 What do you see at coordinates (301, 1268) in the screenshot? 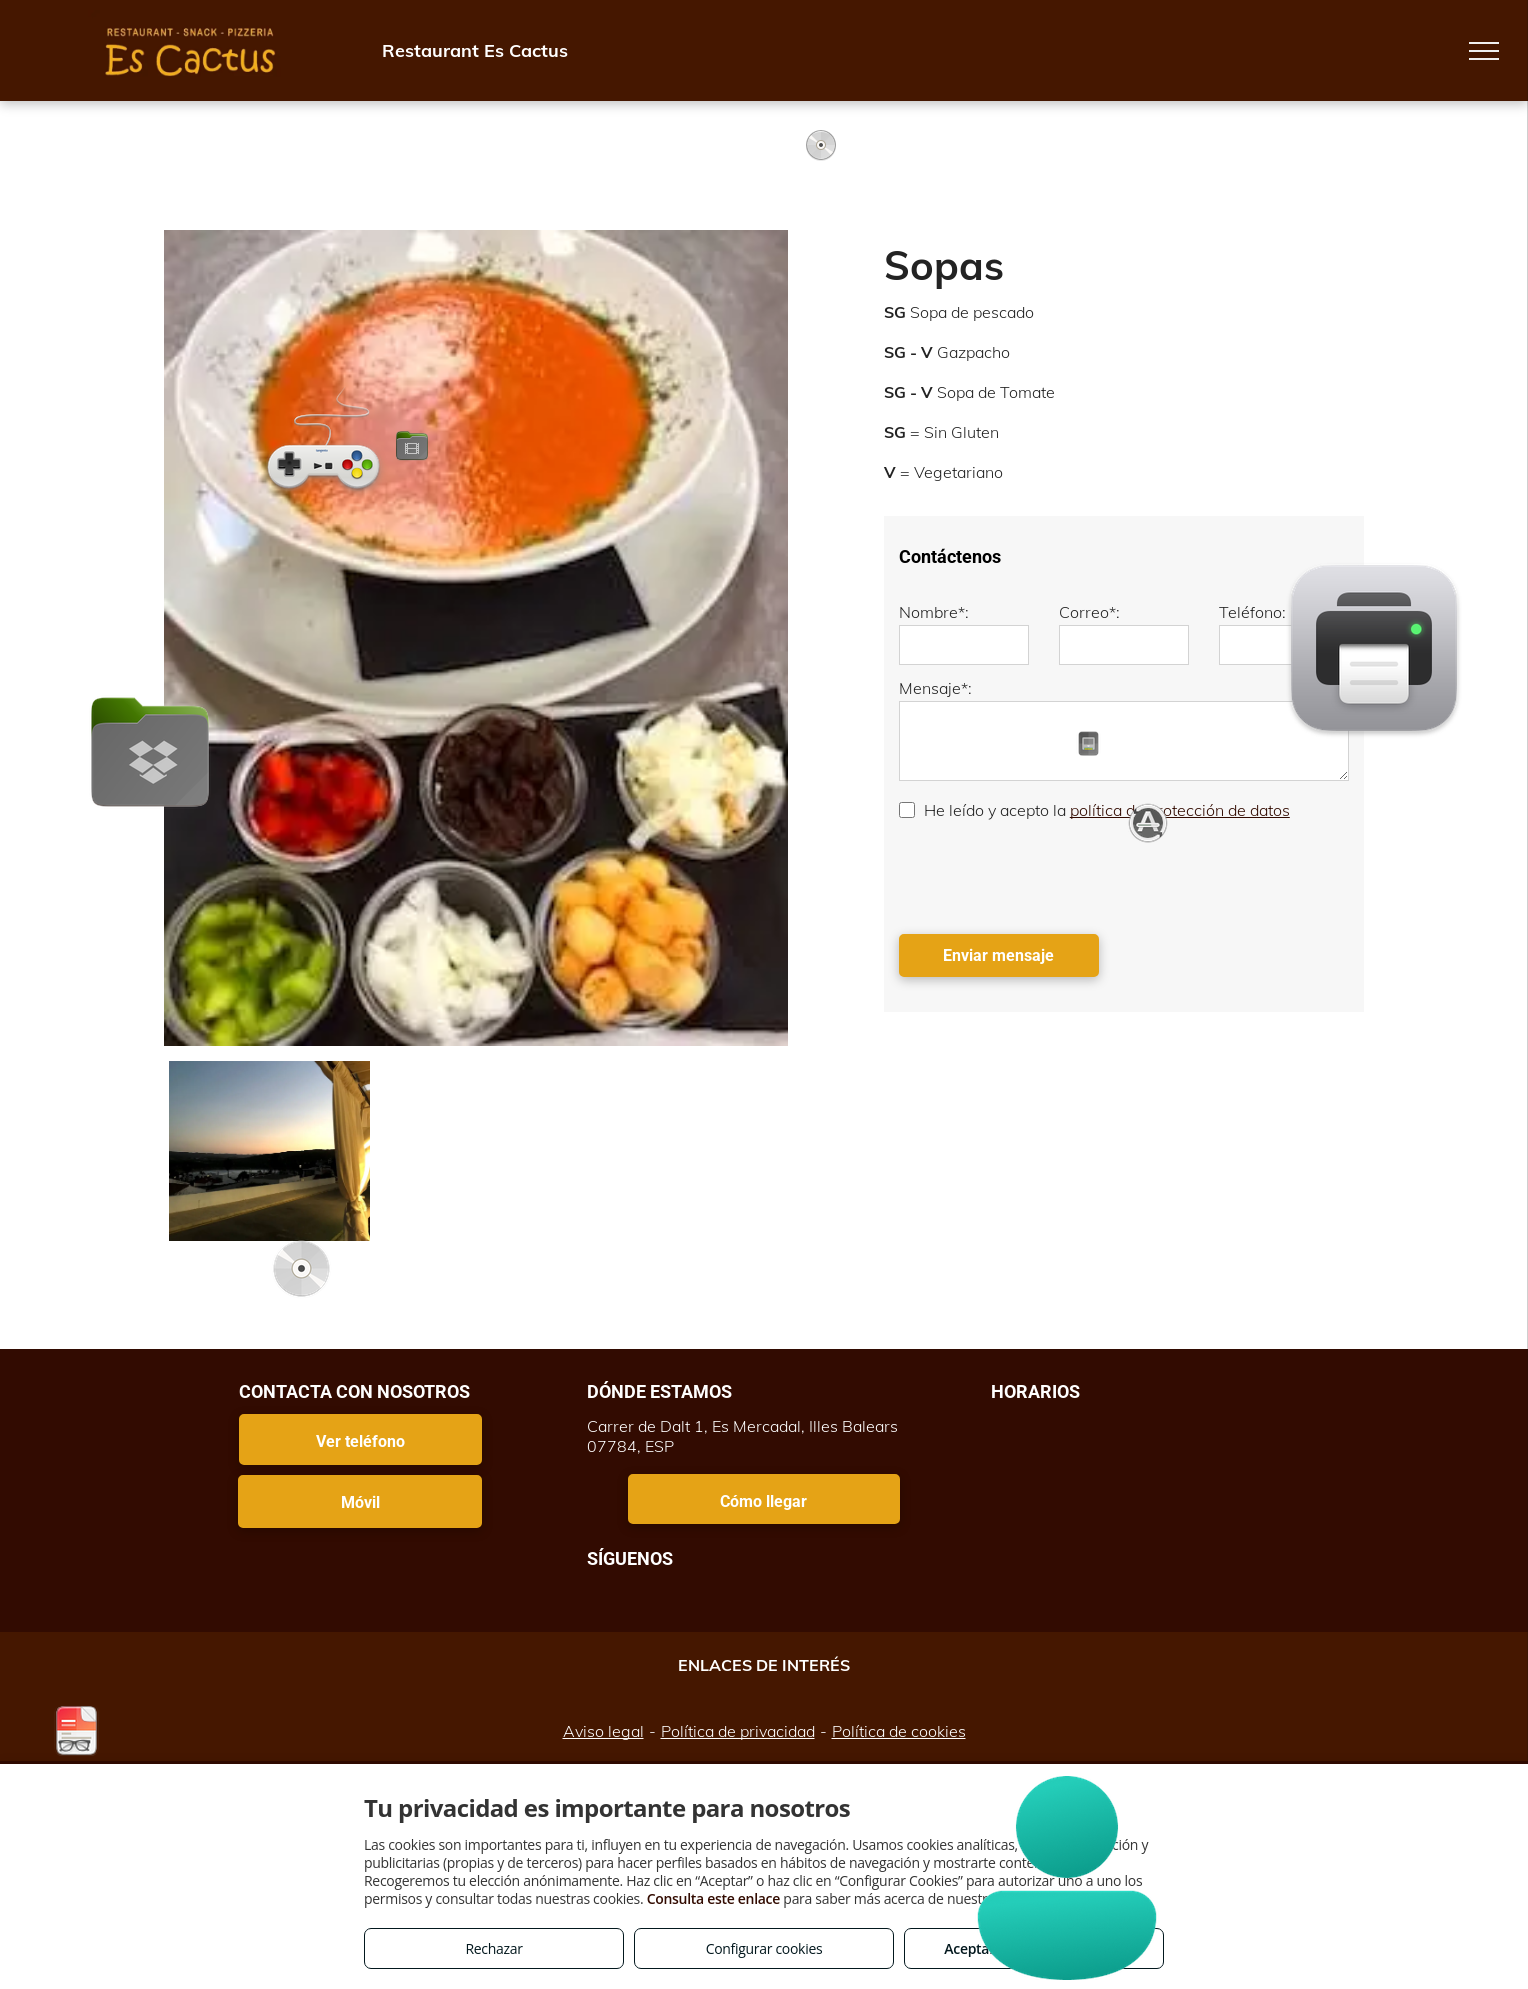
I see `access CD/DVD drive or optical media` at bounding box center [301, 1268].